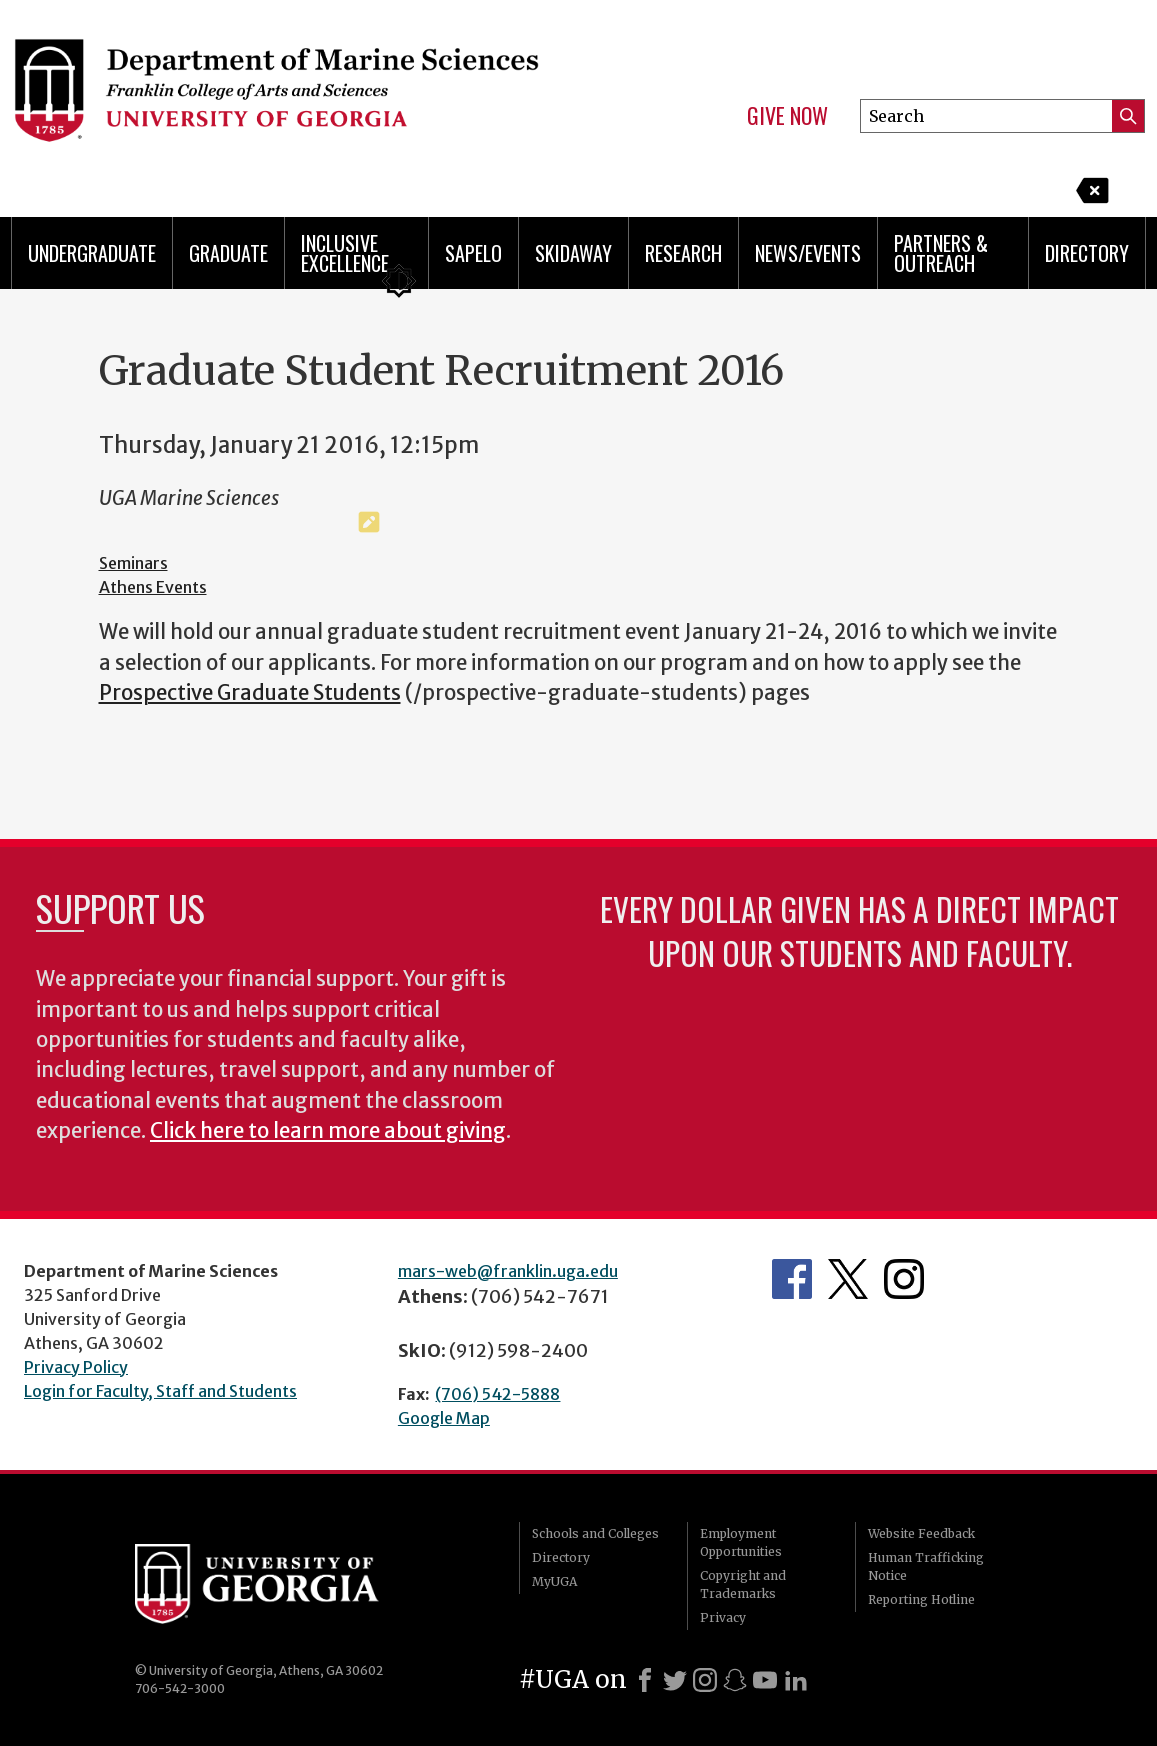 This screenshot has height=1746, width=1157. I want to click on adjust screen brightness level, so click(399, 281).